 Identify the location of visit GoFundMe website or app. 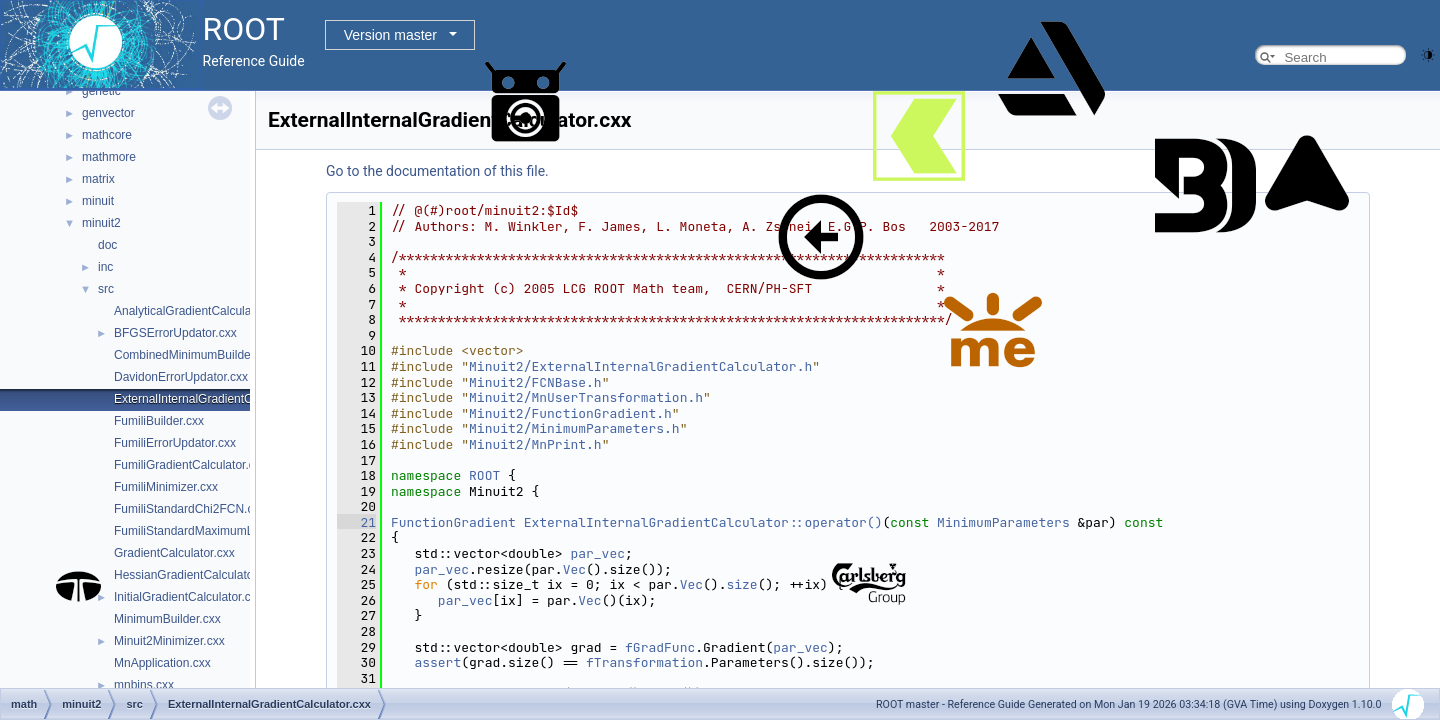
(993, 330).